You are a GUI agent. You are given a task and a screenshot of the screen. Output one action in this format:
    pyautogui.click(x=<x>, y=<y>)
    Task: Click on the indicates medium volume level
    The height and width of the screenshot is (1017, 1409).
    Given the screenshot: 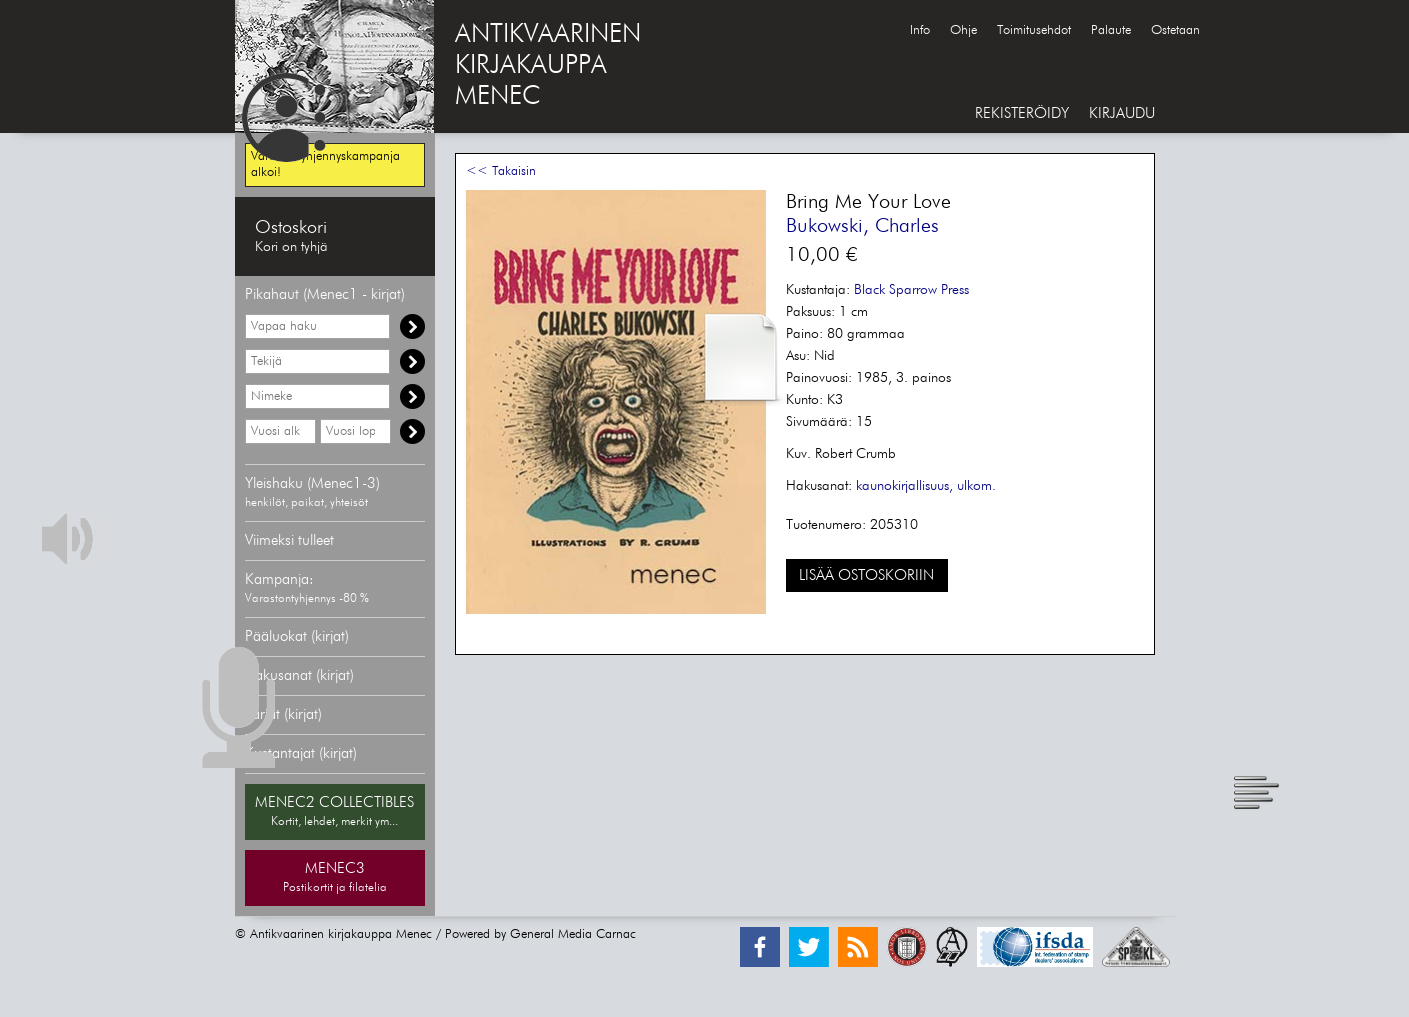 What is the action you would take?
    pyautogui.click(x=76, y=539)
    